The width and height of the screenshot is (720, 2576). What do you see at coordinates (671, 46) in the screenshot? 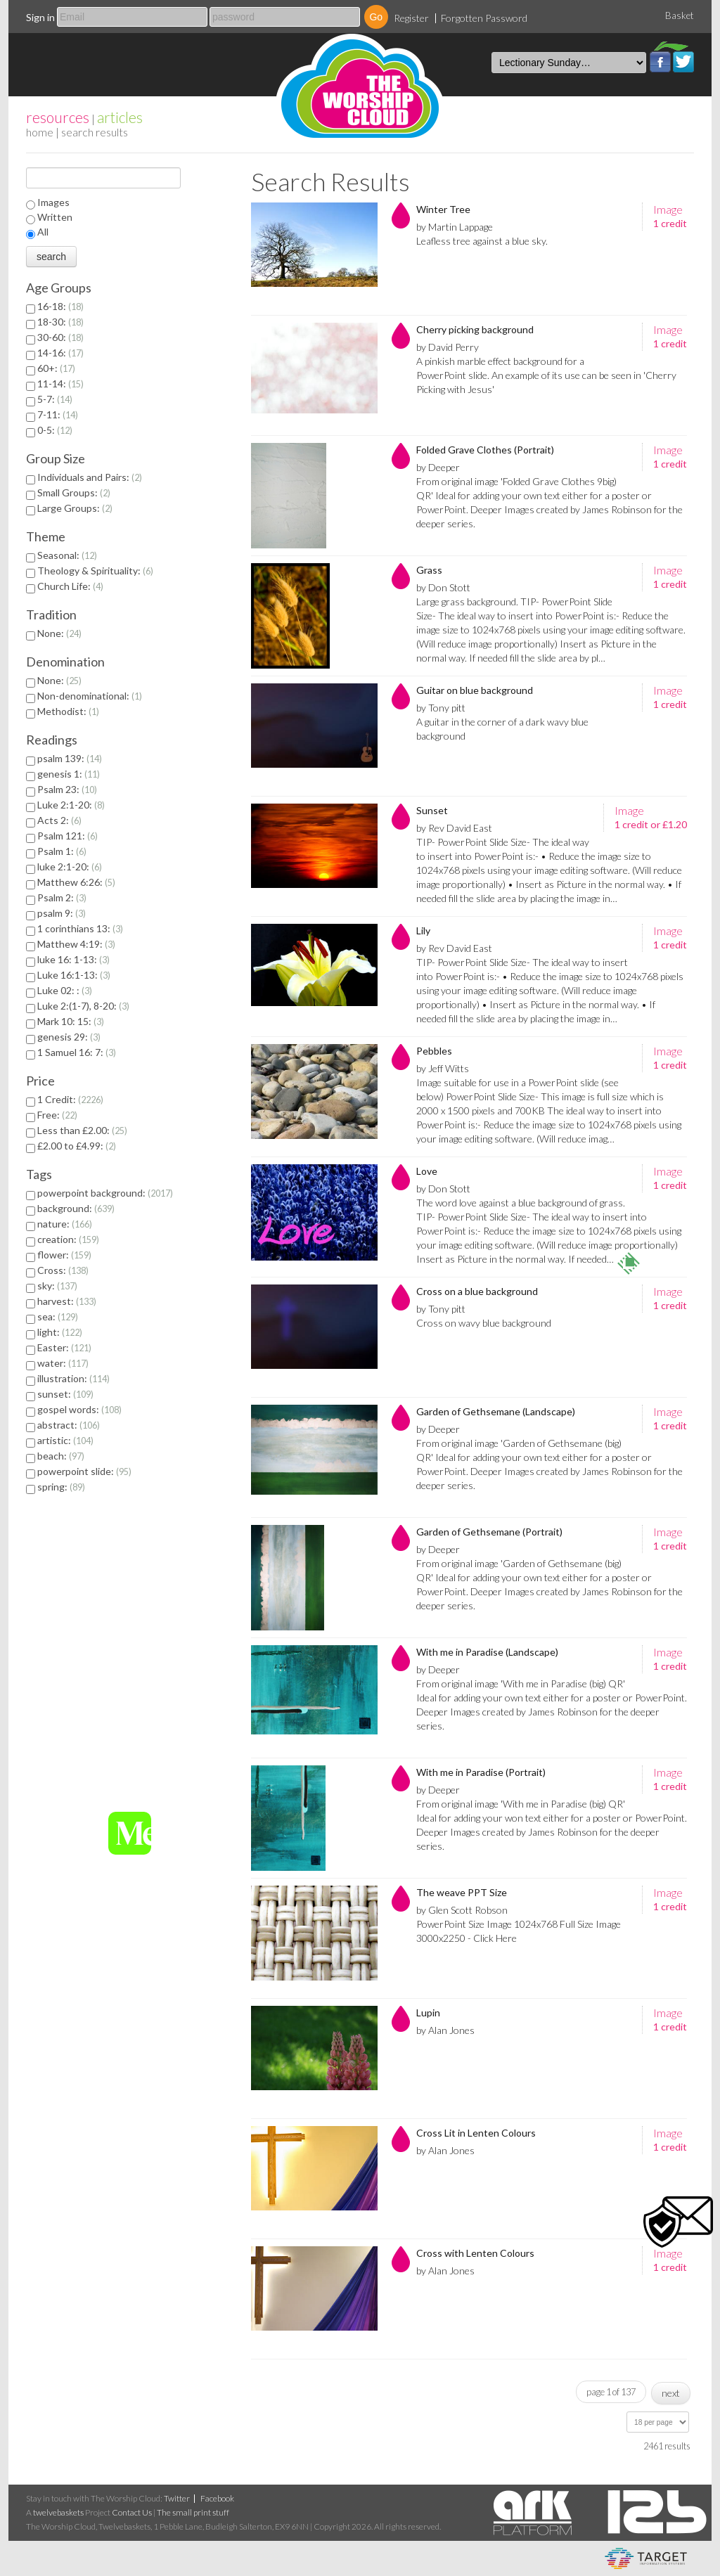
I see `li-ning brand logo` at bounding box center [671, 46].